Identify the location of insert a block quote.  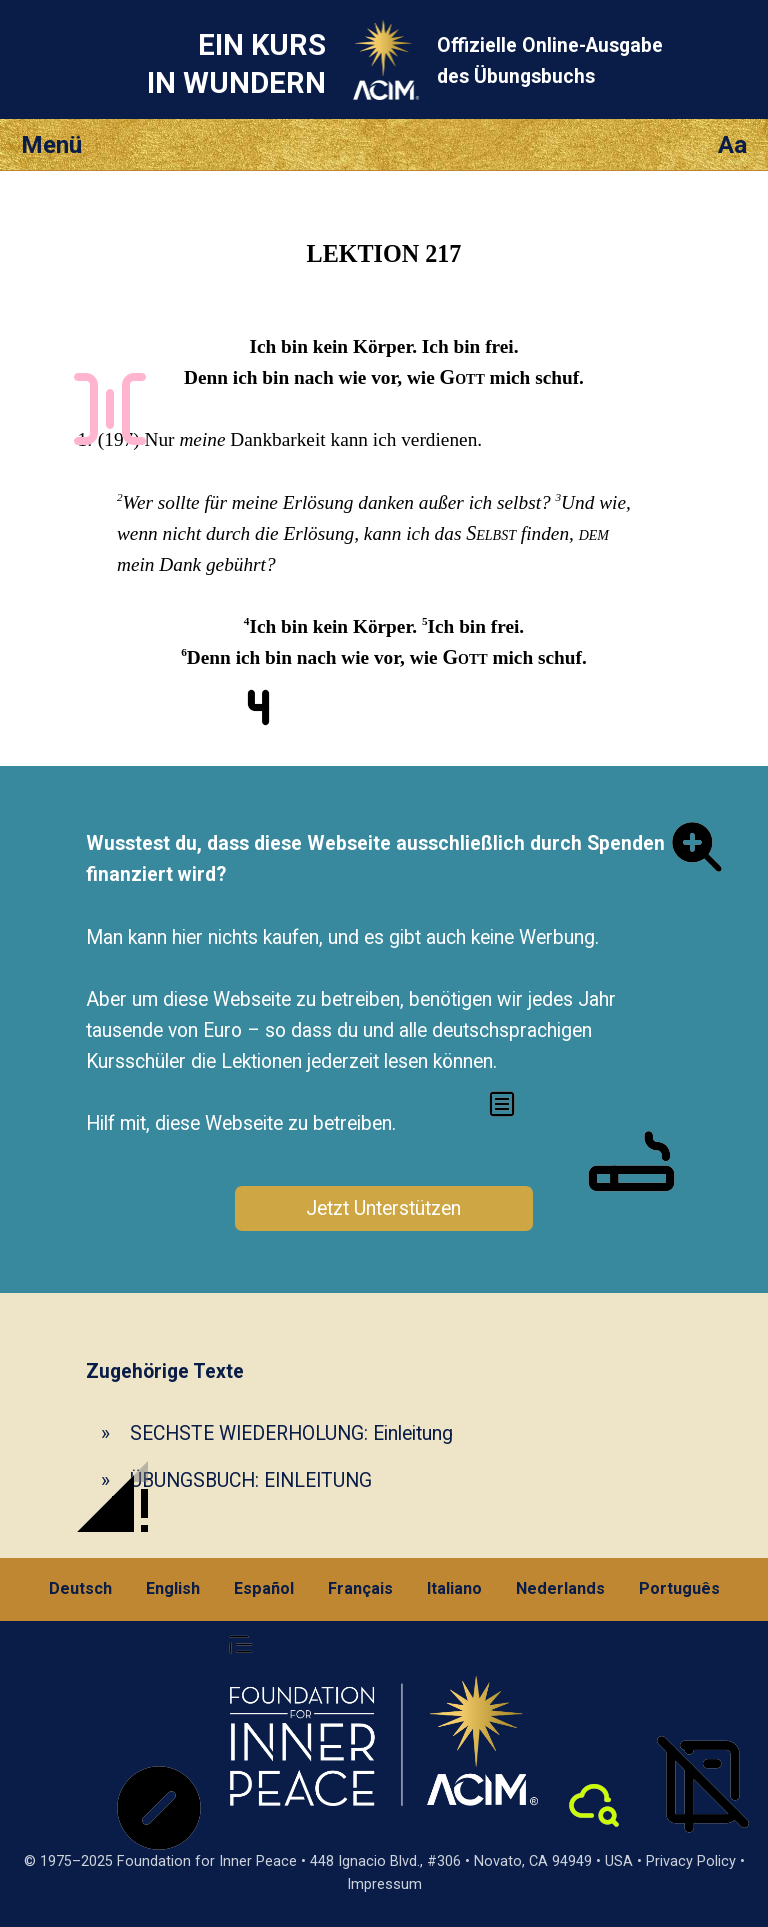
(241, 1644).